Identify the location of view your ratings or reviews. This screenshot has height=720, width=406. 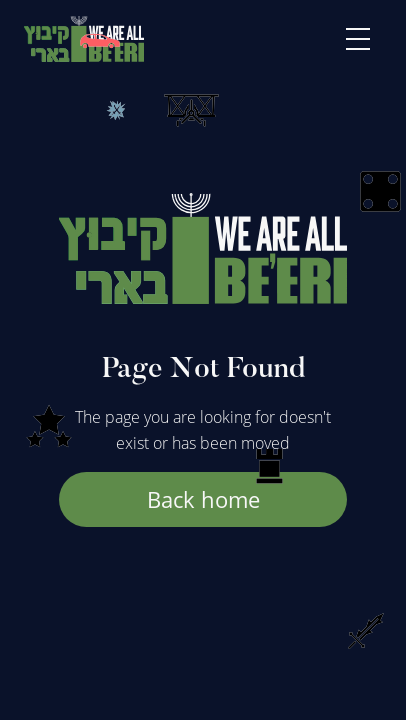
(49, 426).